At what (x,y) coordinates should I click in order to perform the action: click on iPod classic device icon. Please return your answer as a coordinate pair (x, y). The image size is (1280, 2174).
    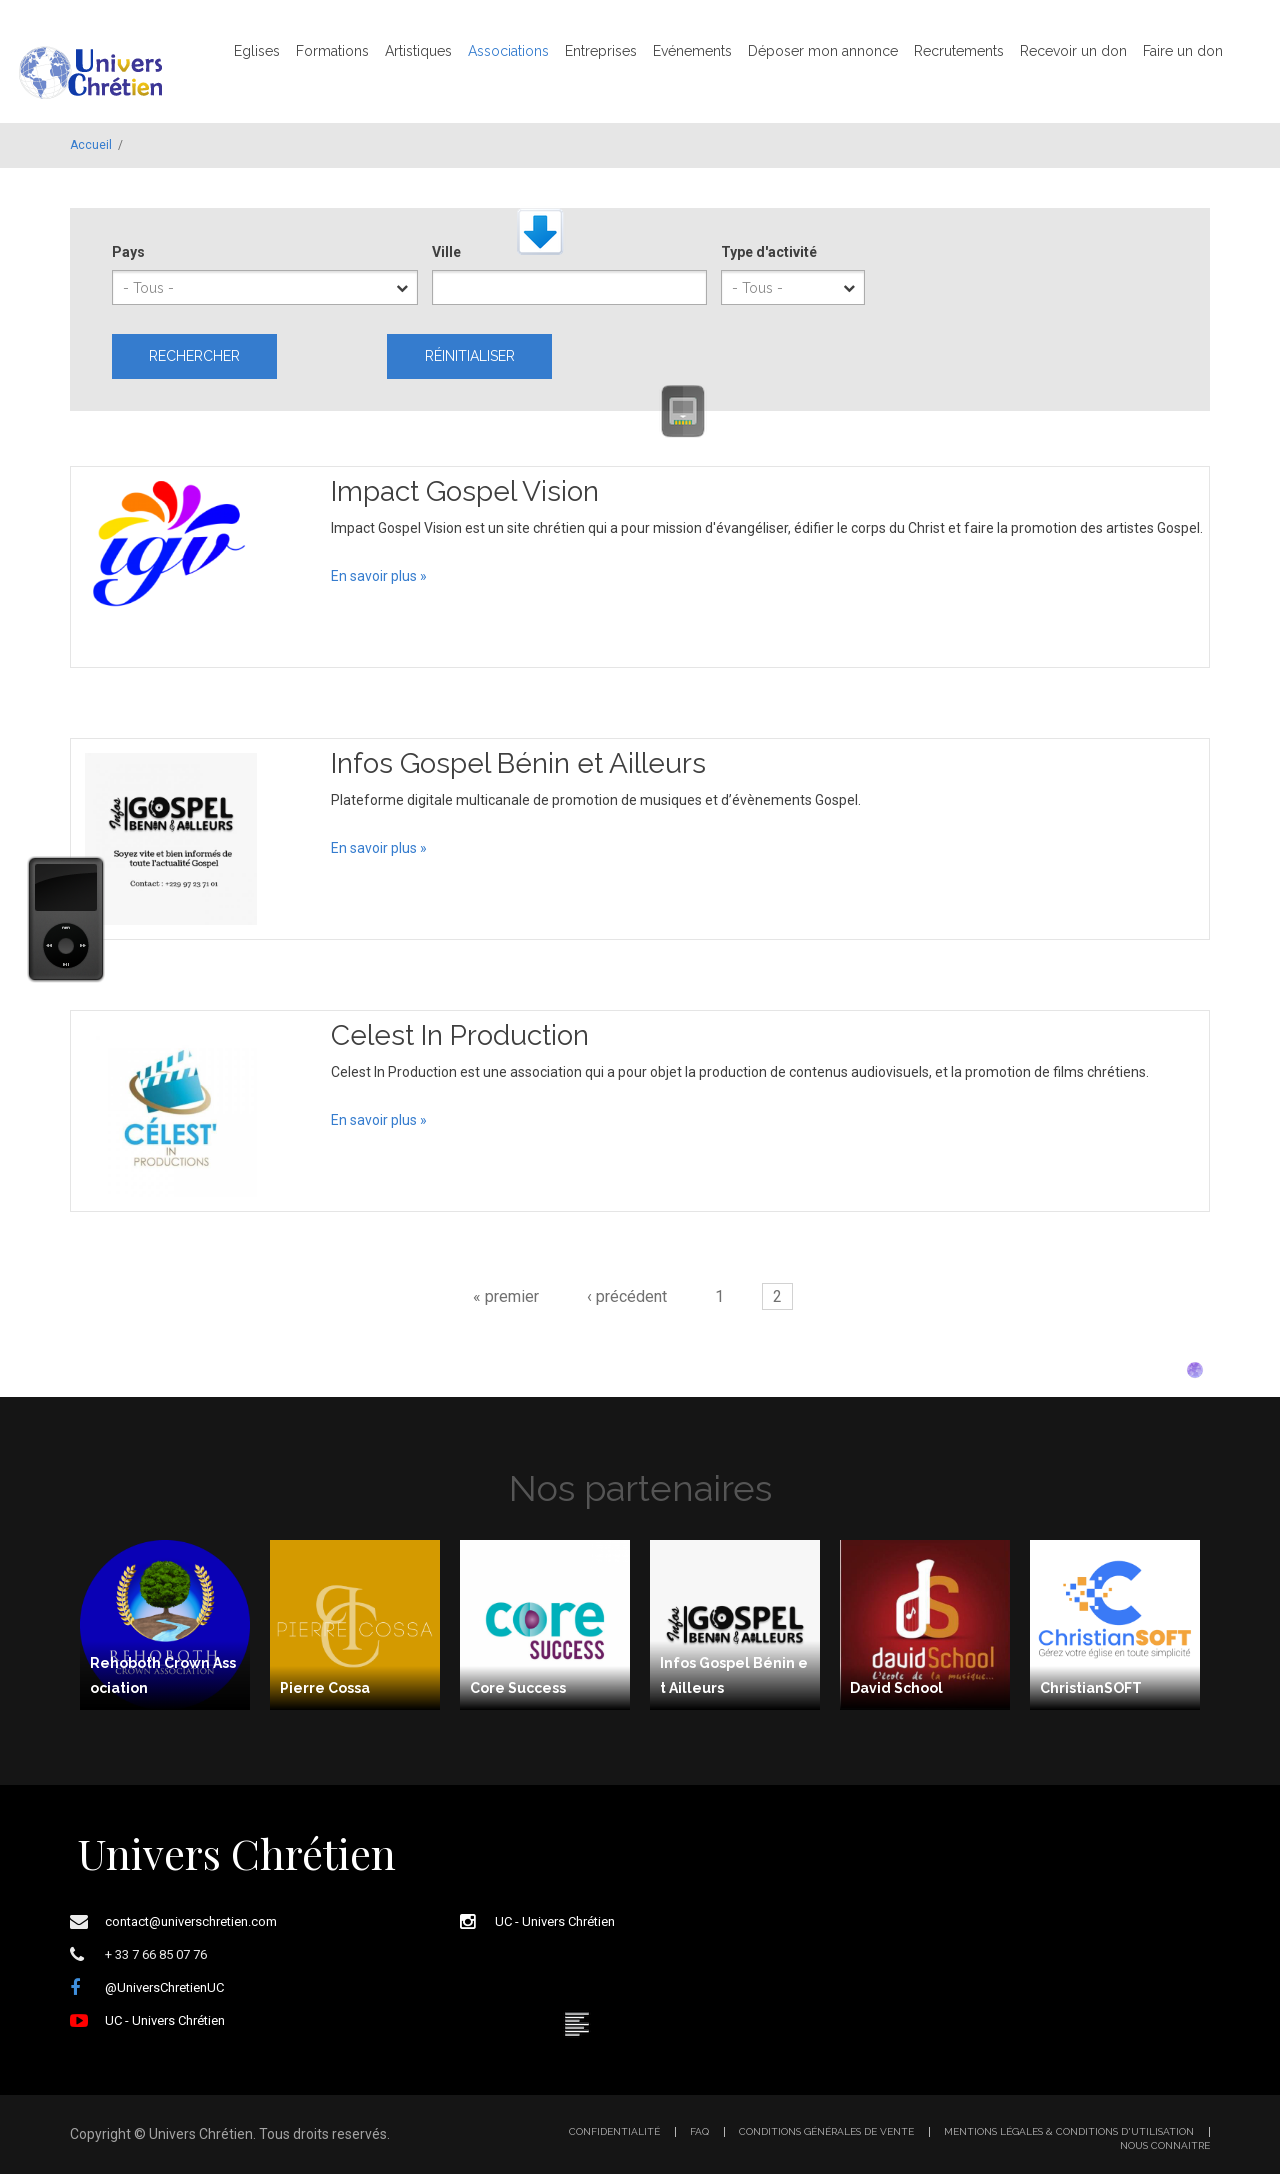
    Looking at the image, I should click on (66, 919).